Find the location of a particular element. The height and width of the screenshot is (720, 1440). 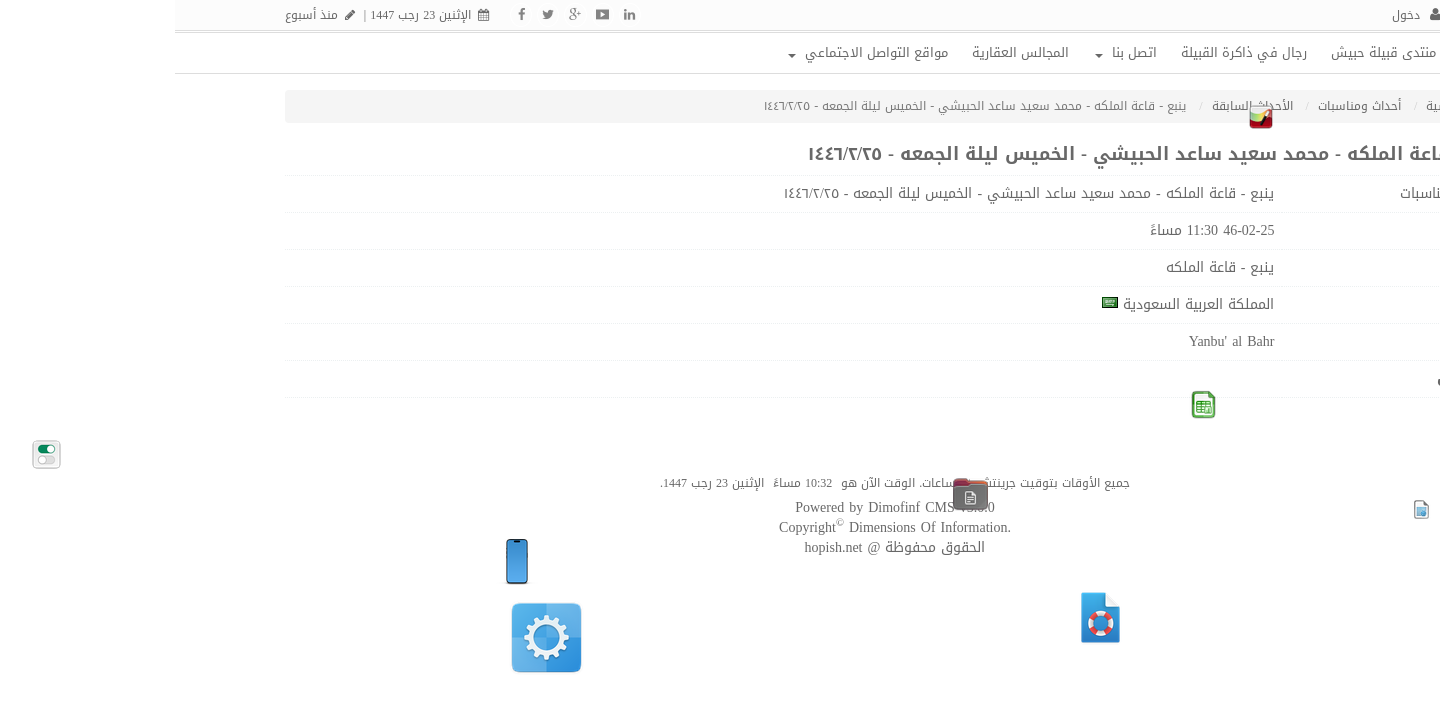

windows executable file type indicator is located at coordinates (546, 637).